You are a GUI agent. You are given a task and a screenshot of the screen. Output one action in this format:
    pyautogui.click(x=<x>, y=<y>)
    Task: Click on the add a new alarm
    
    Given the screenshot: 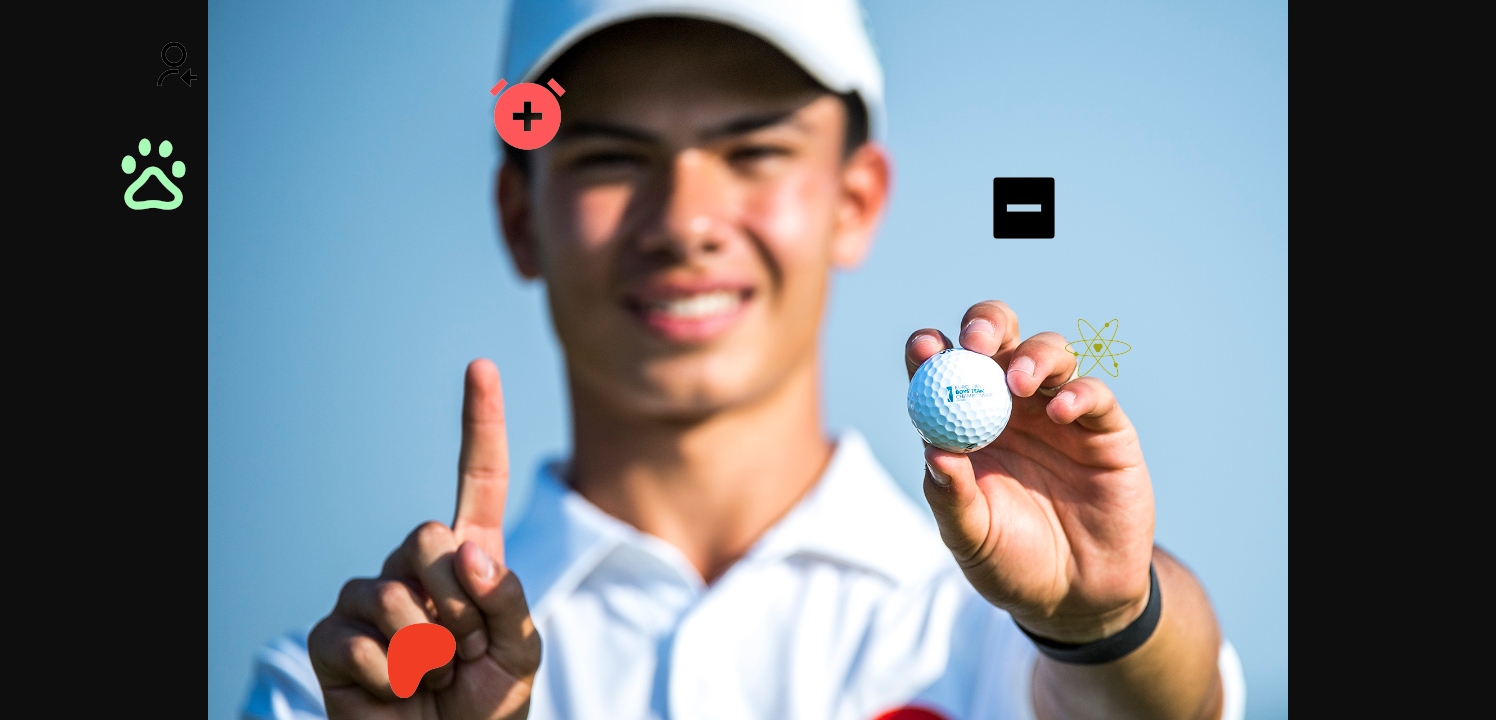 What is the action you would take?
    pyautogui.click(x=527, y=112)
    